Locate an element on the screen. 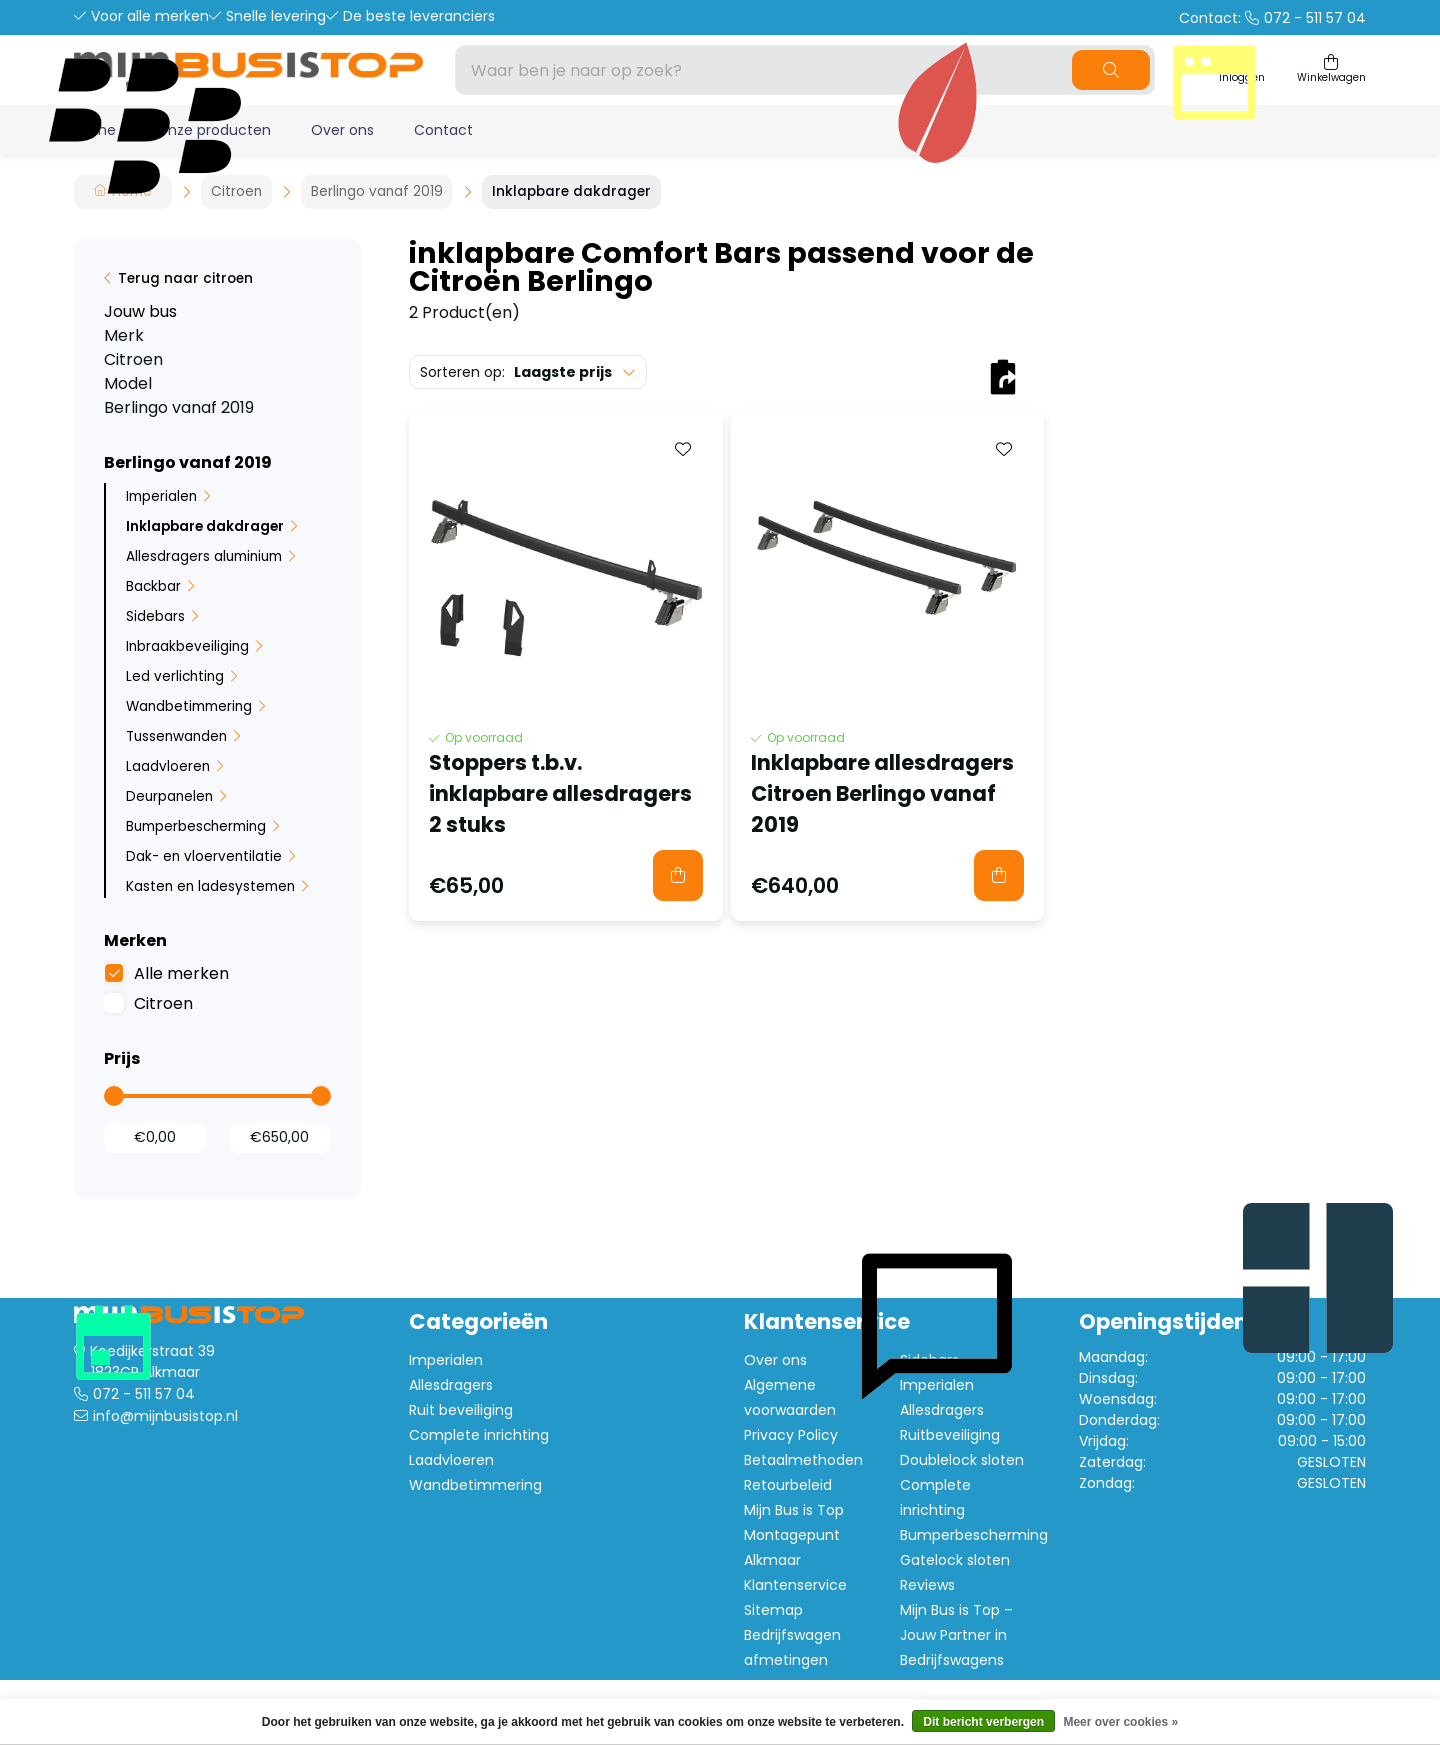  share battery power with another device is located at coordinates (1003, 377).